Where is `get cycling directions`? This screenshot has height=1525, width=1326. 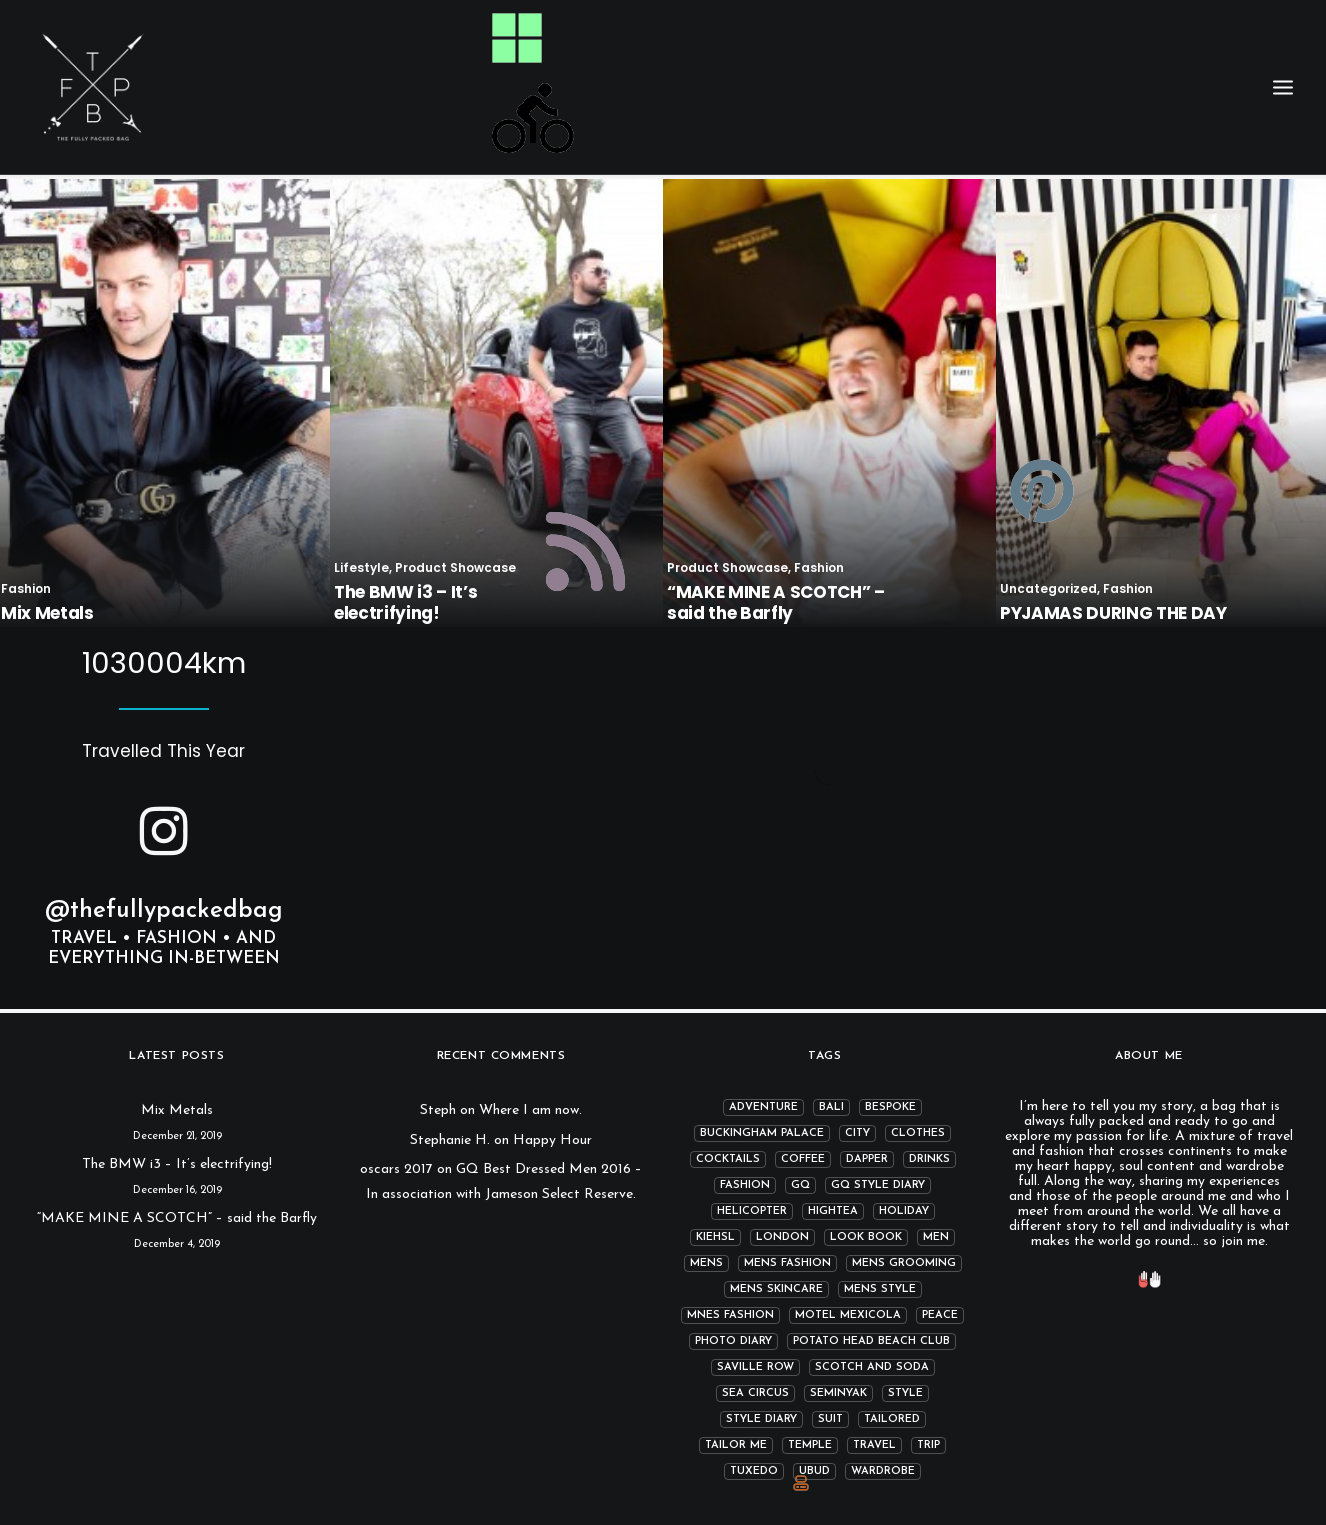
get cycling directions is located at coordinates (533, 119).